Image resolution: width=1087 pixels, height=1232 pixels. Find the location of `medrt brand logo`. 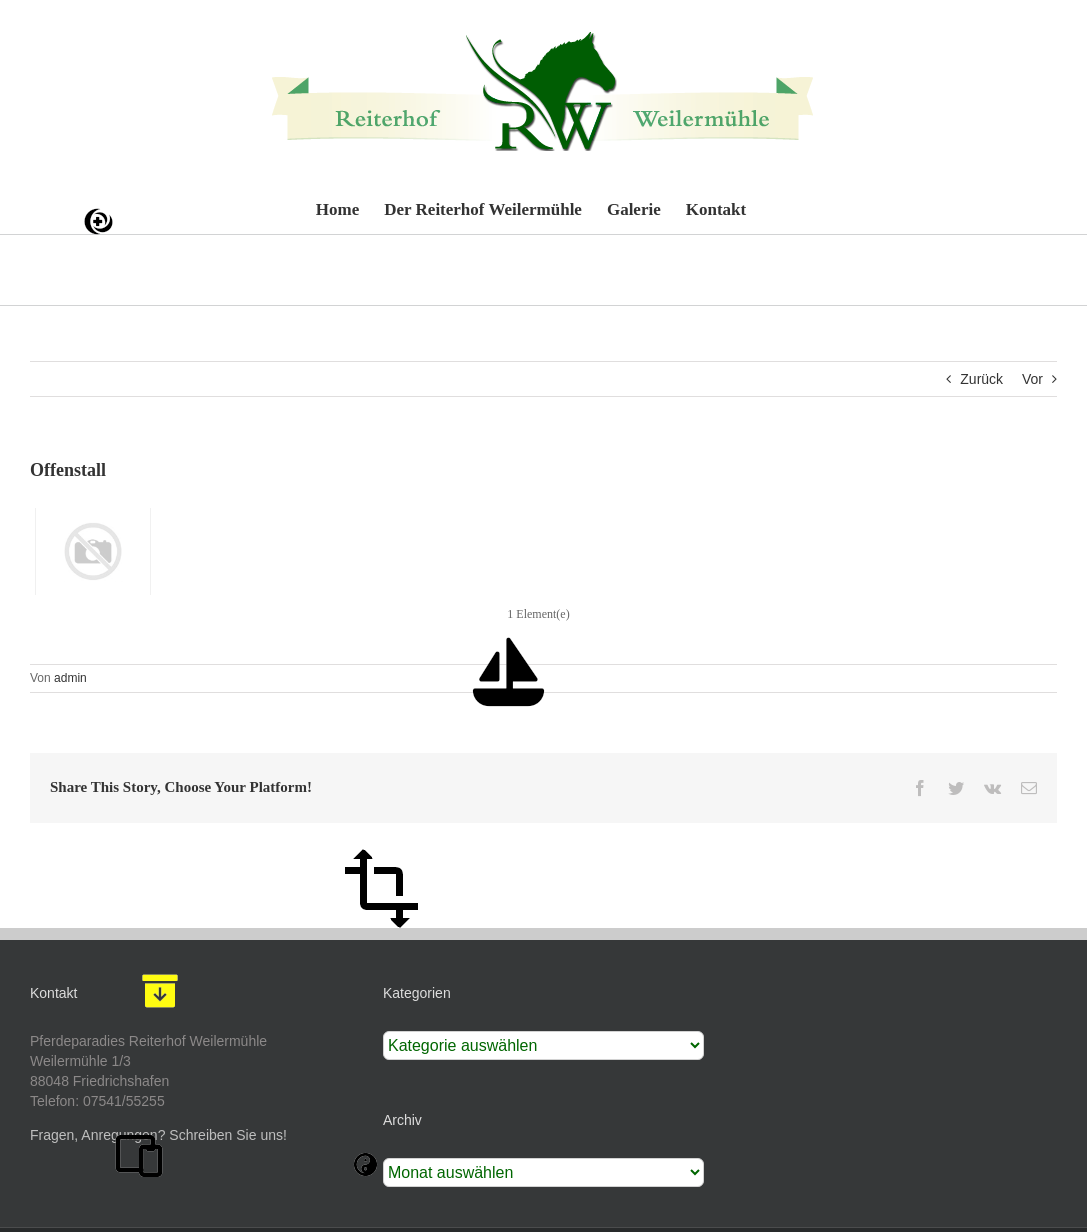

medrt brand logo is located at coordinates (98, 221).